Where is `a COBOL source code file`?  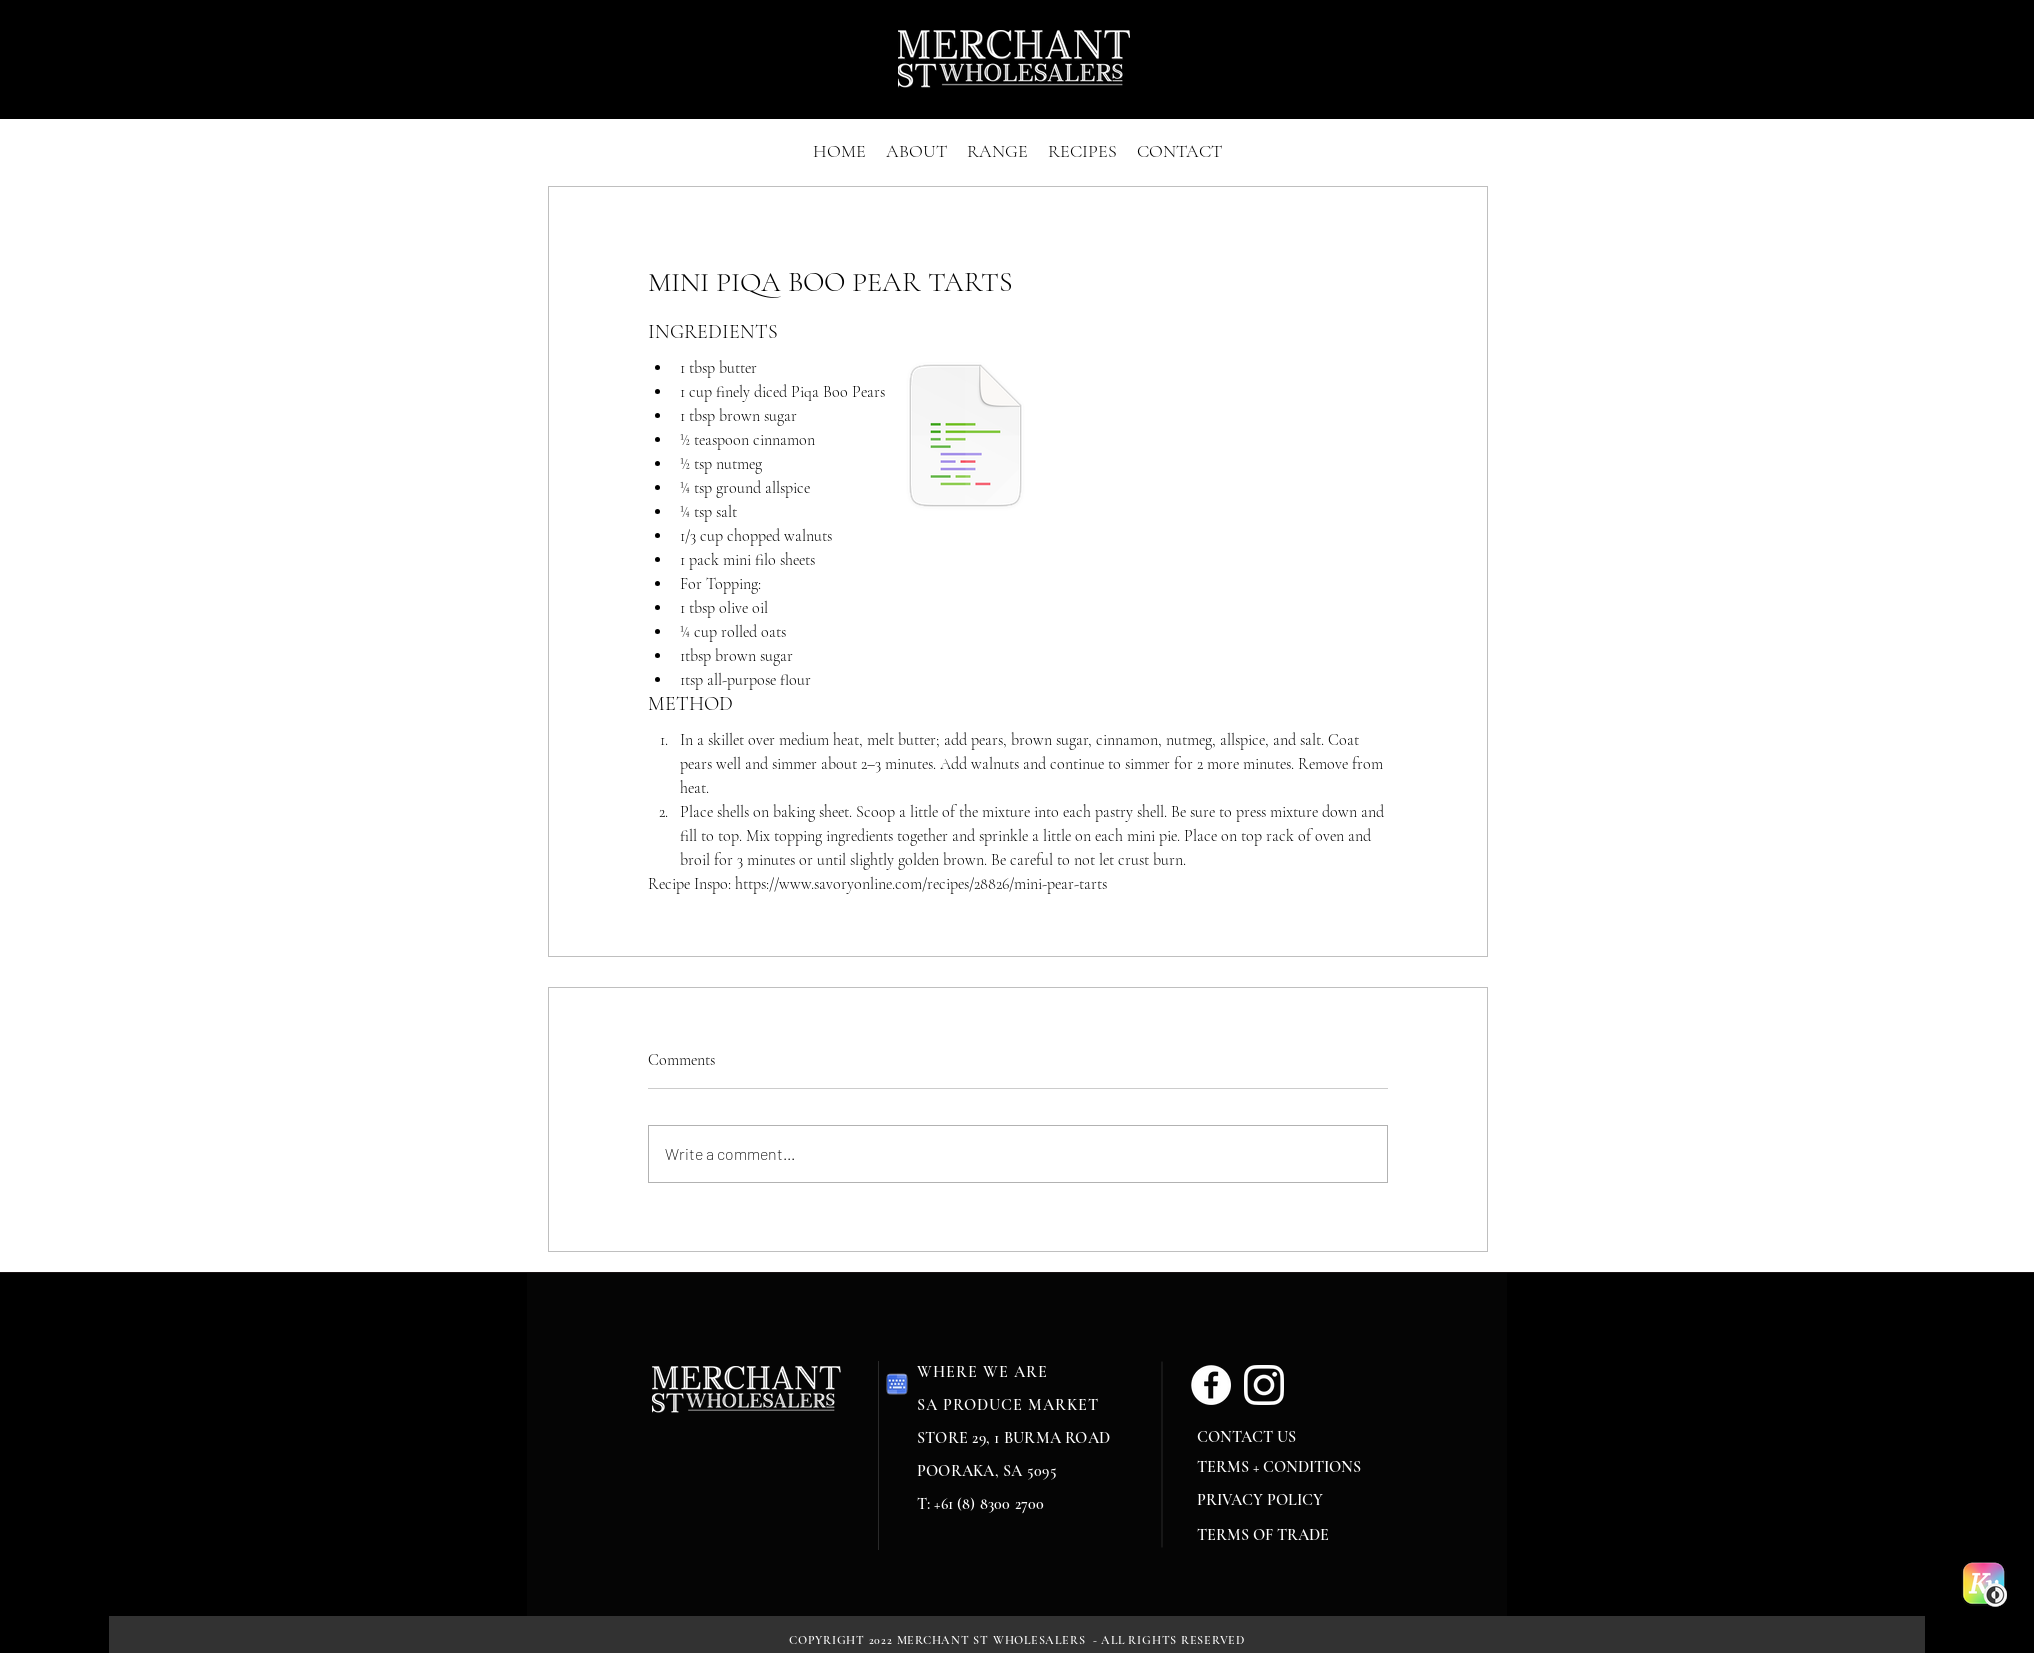
a COBOL source code file is located at coordinates (965, 435).